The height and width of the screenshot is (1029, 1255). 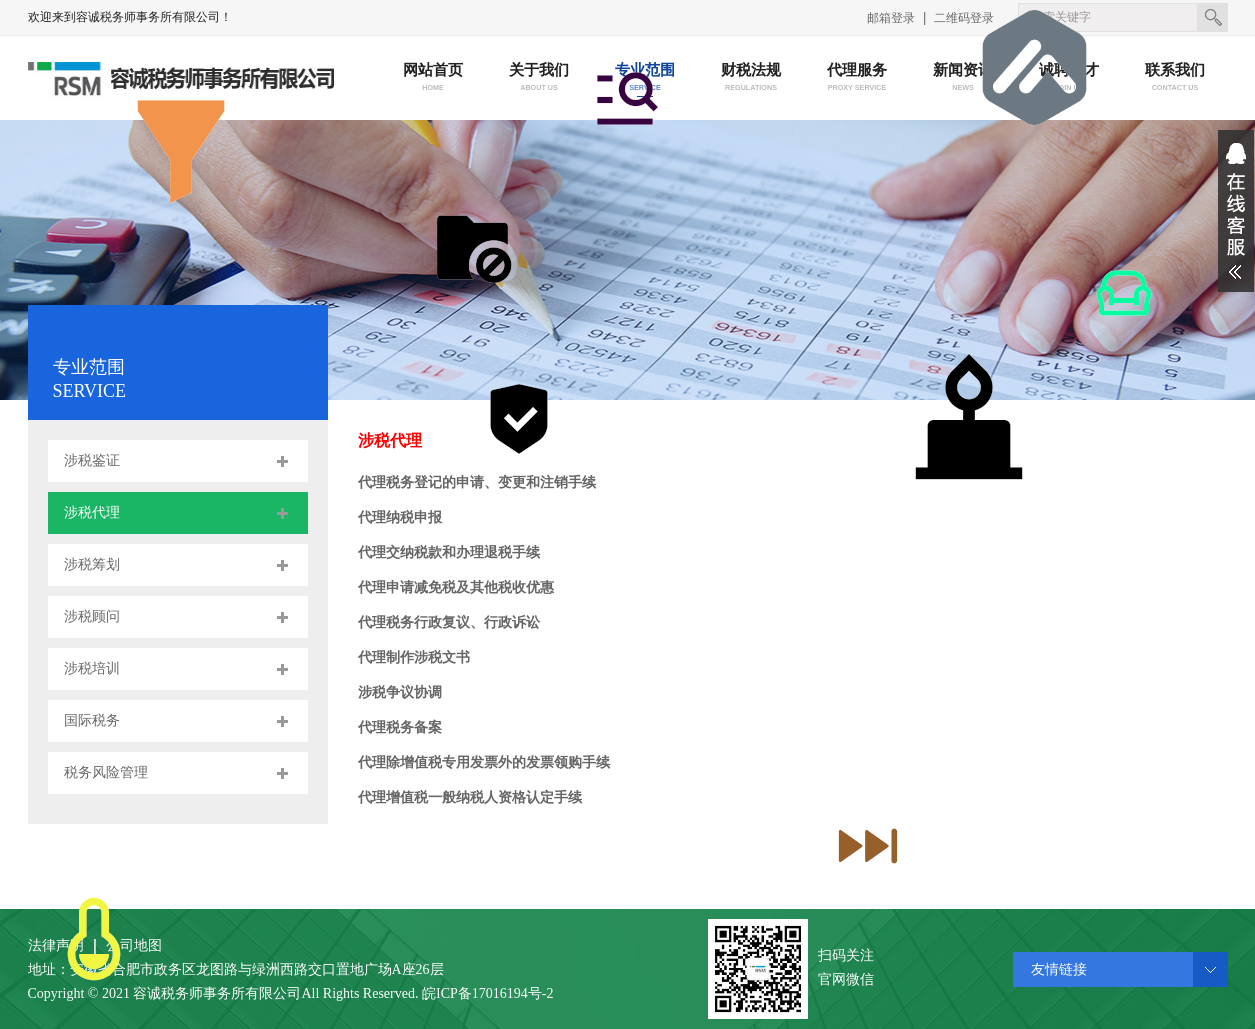 What do you see at coordinates (969, 420) in the screenshot?
I see `access candle or ambient lighting mode` at bounding box center [969, 420].